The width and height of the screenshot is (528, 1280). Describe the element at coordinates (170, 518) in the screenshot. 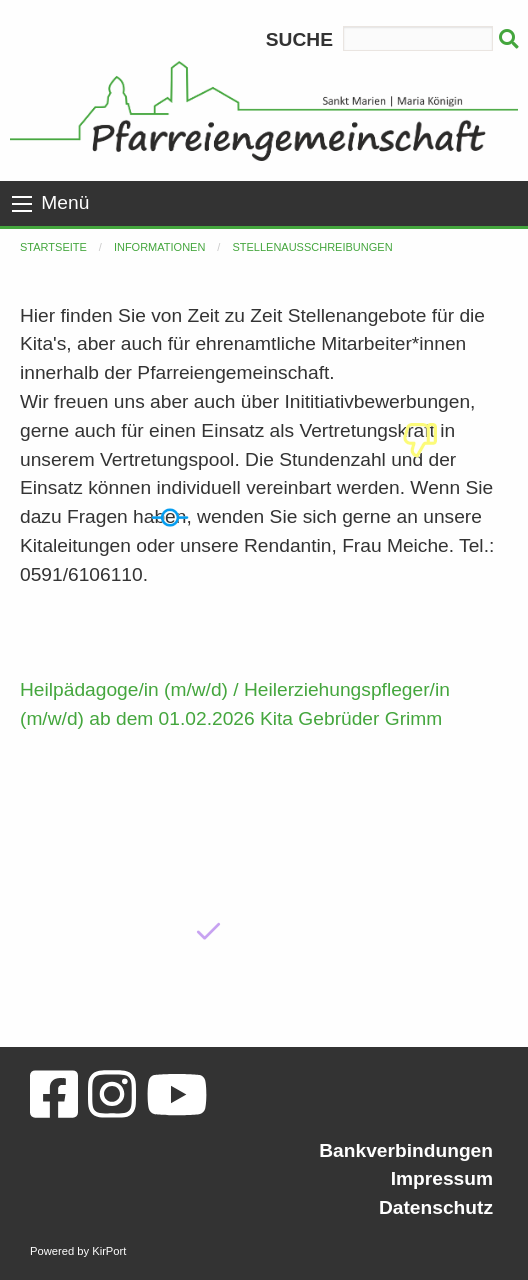

I see `view commit details in a repository` at that location.